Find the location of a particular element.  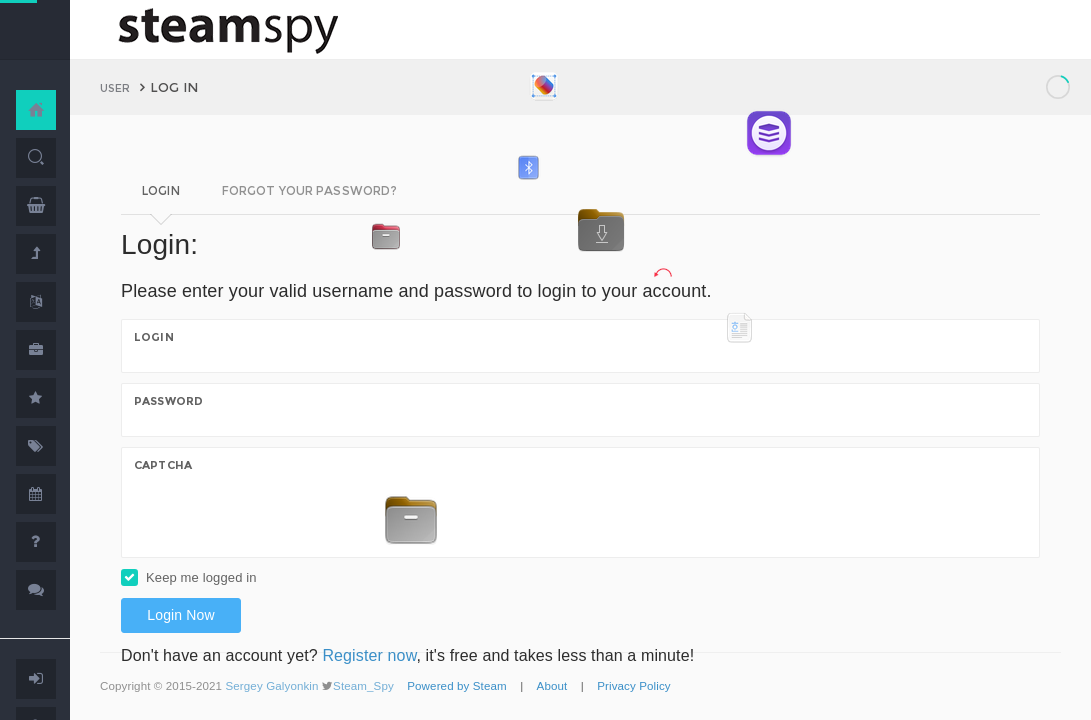

open the file manager is located at coordinates (411, 520).